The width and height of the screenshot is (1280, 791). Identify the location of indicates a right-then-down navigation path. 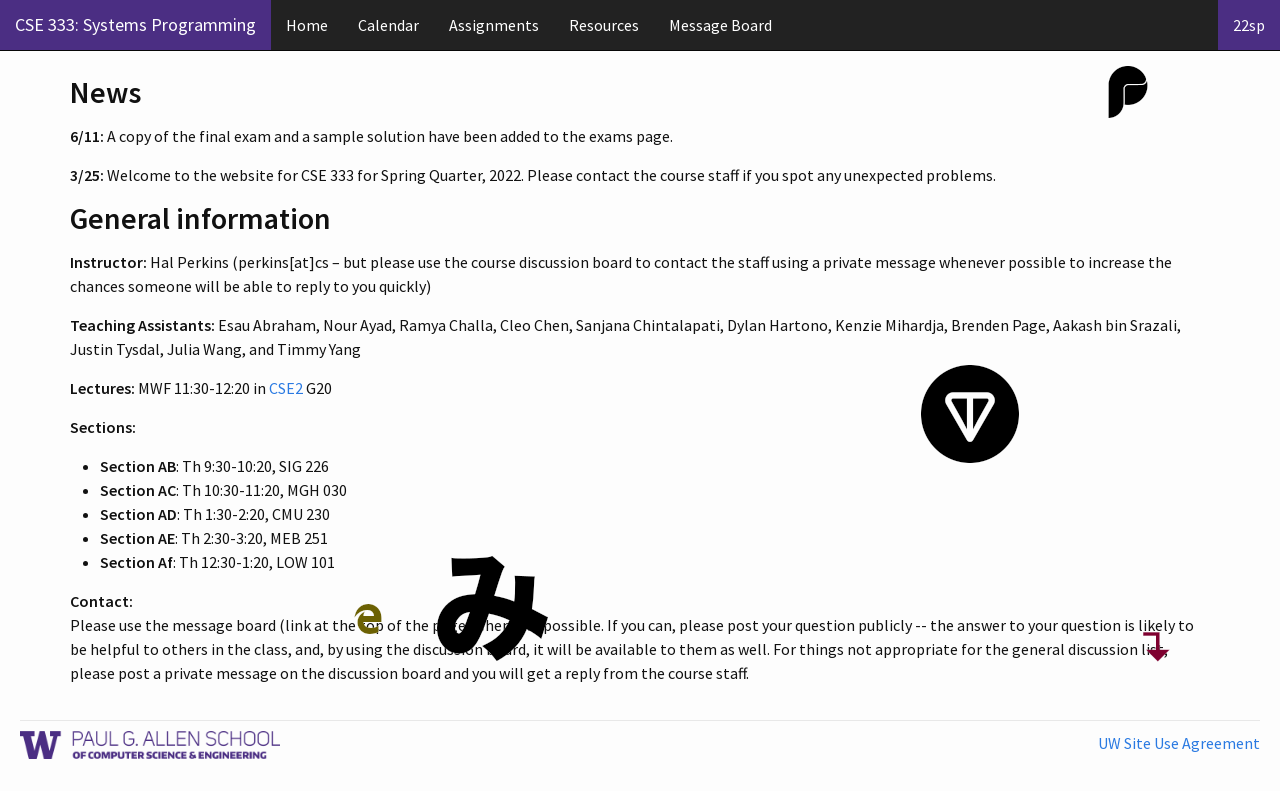
(1156, 645).